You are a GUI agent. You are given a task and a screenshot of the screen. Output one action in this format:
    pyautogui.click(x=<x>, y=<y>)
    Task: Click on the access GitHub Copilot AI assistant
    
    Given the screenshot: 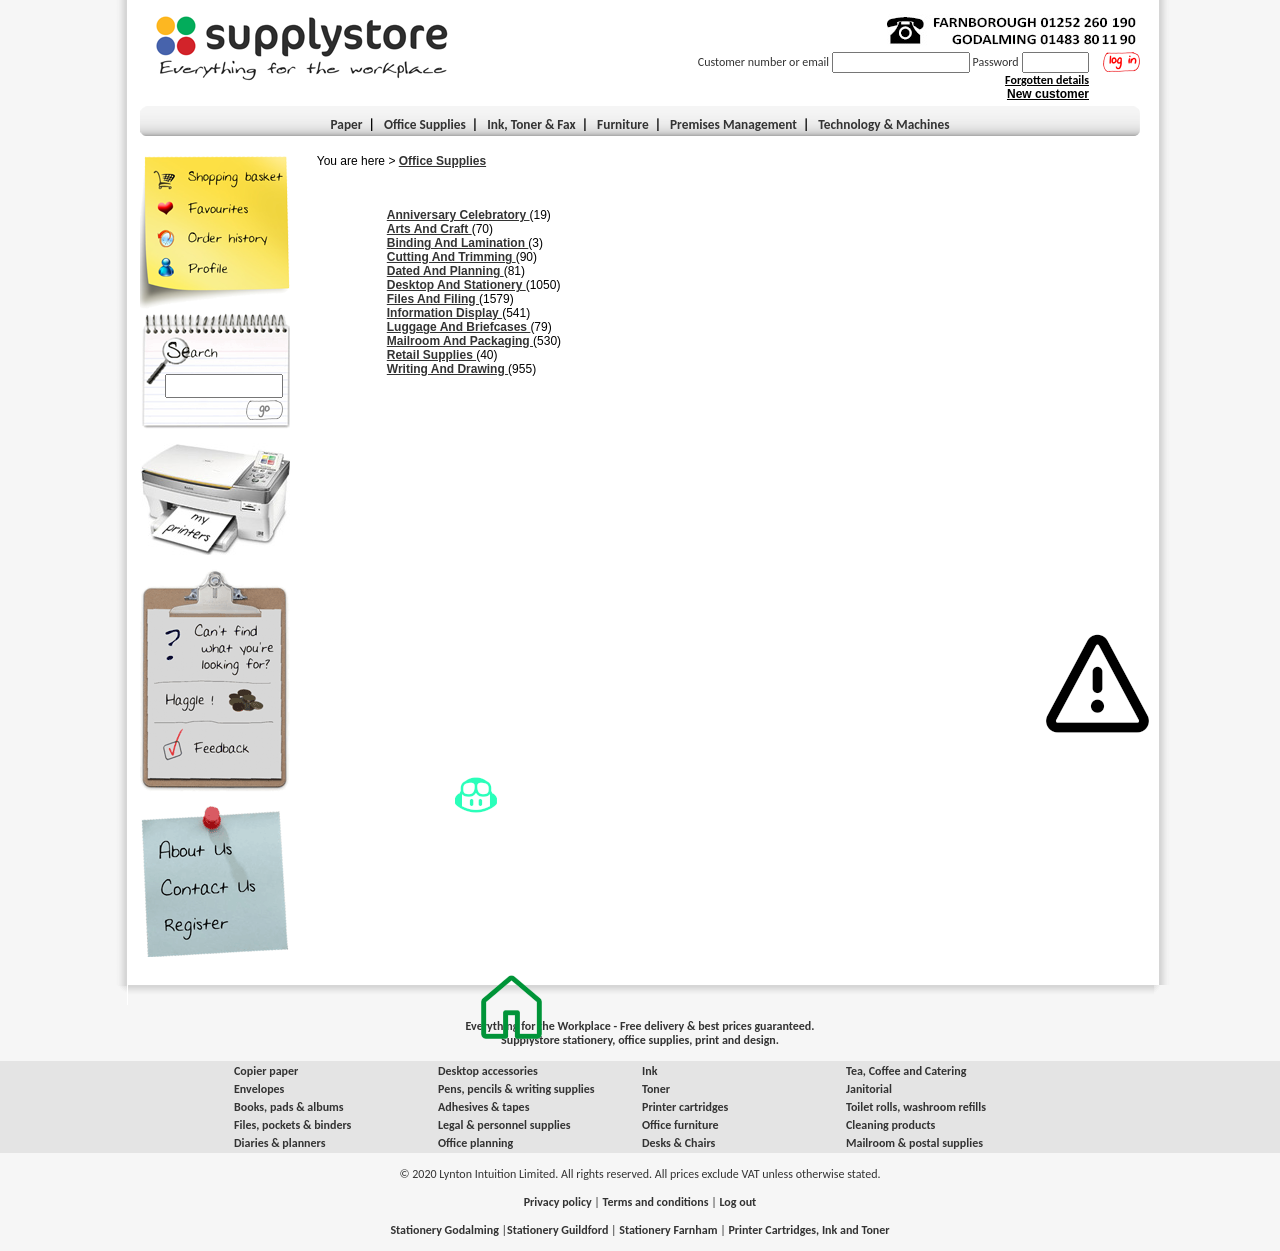 What is the action you would take?
    pyautogui.click(x=476, y=795)
    